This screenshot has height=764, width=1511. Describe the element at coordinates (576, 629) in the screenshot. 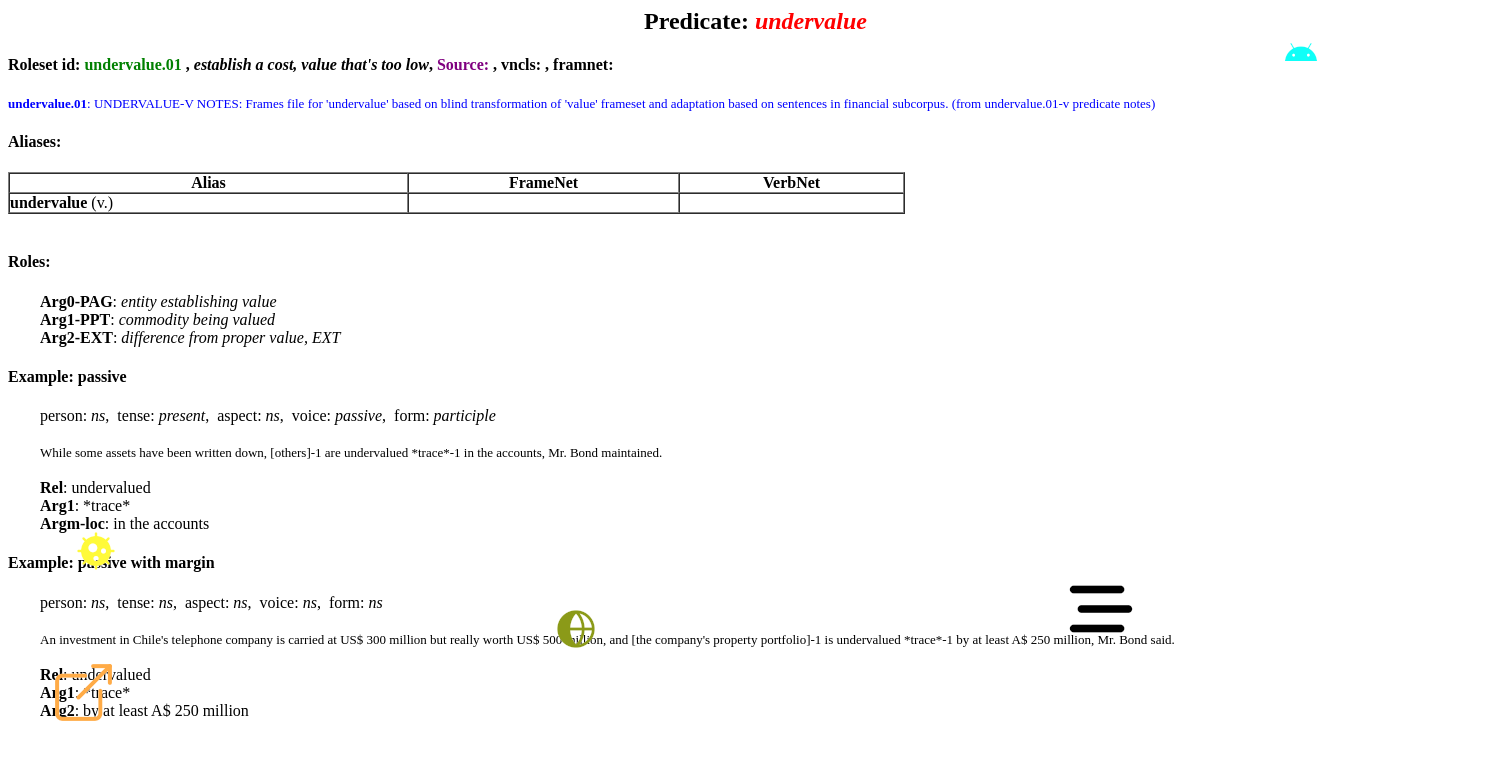

I see `switch to global or worldwide view` at that location.